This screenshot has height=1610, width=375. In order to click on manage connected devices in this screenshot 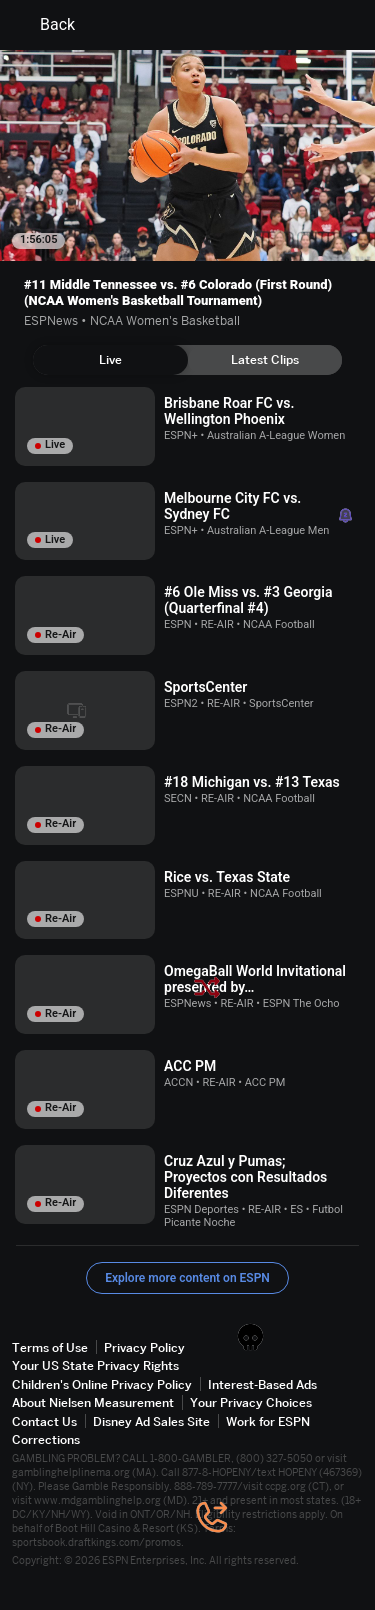, I will do `click(76, 710)`.